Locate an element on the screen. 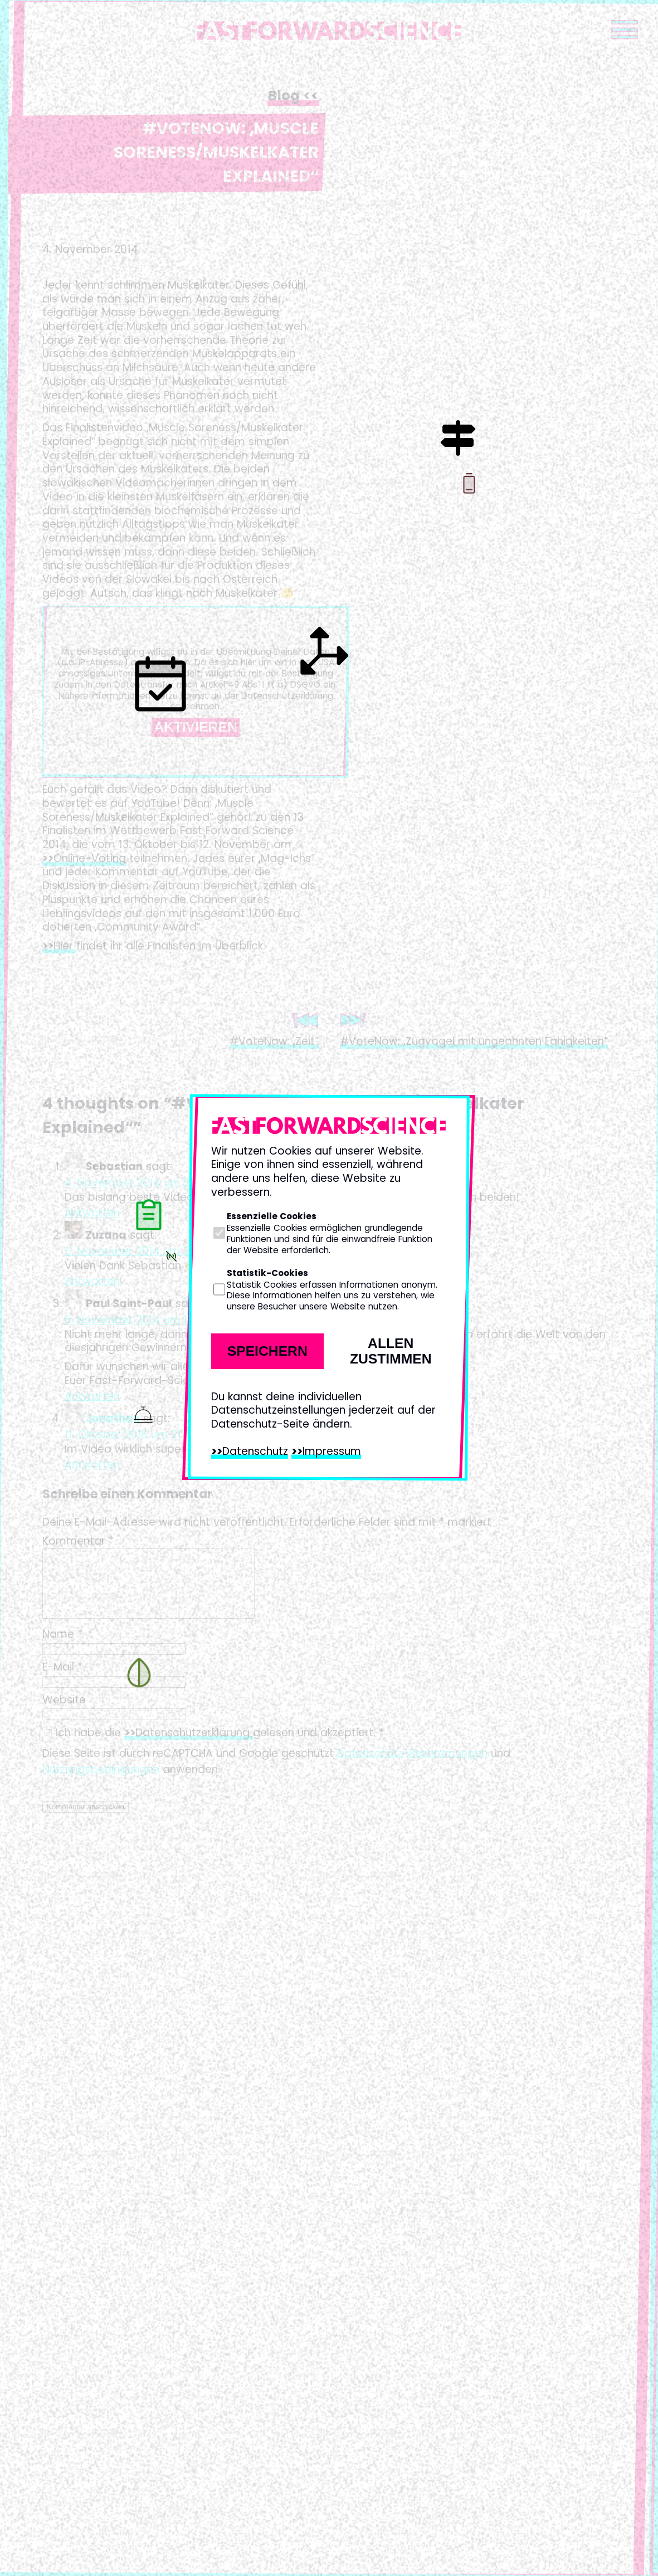 The image size is (658, 2576). view clipboard contents is located at coordinates (149, 1215).